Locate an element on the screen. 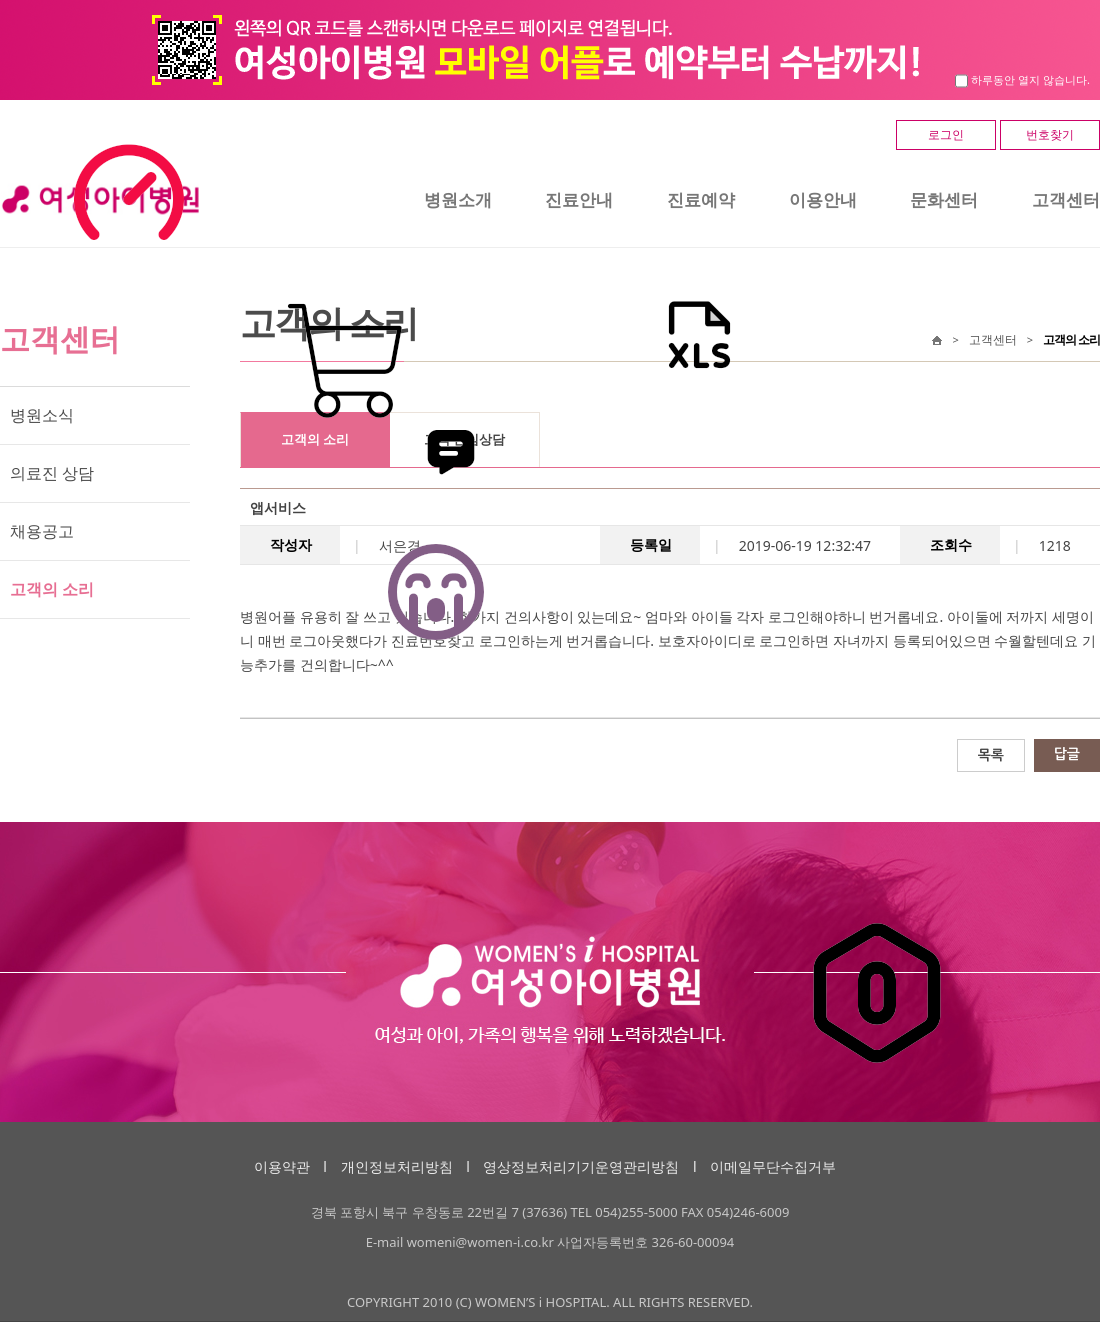  open or view an excel spreadsheet file is located at coordinates (699, 337).